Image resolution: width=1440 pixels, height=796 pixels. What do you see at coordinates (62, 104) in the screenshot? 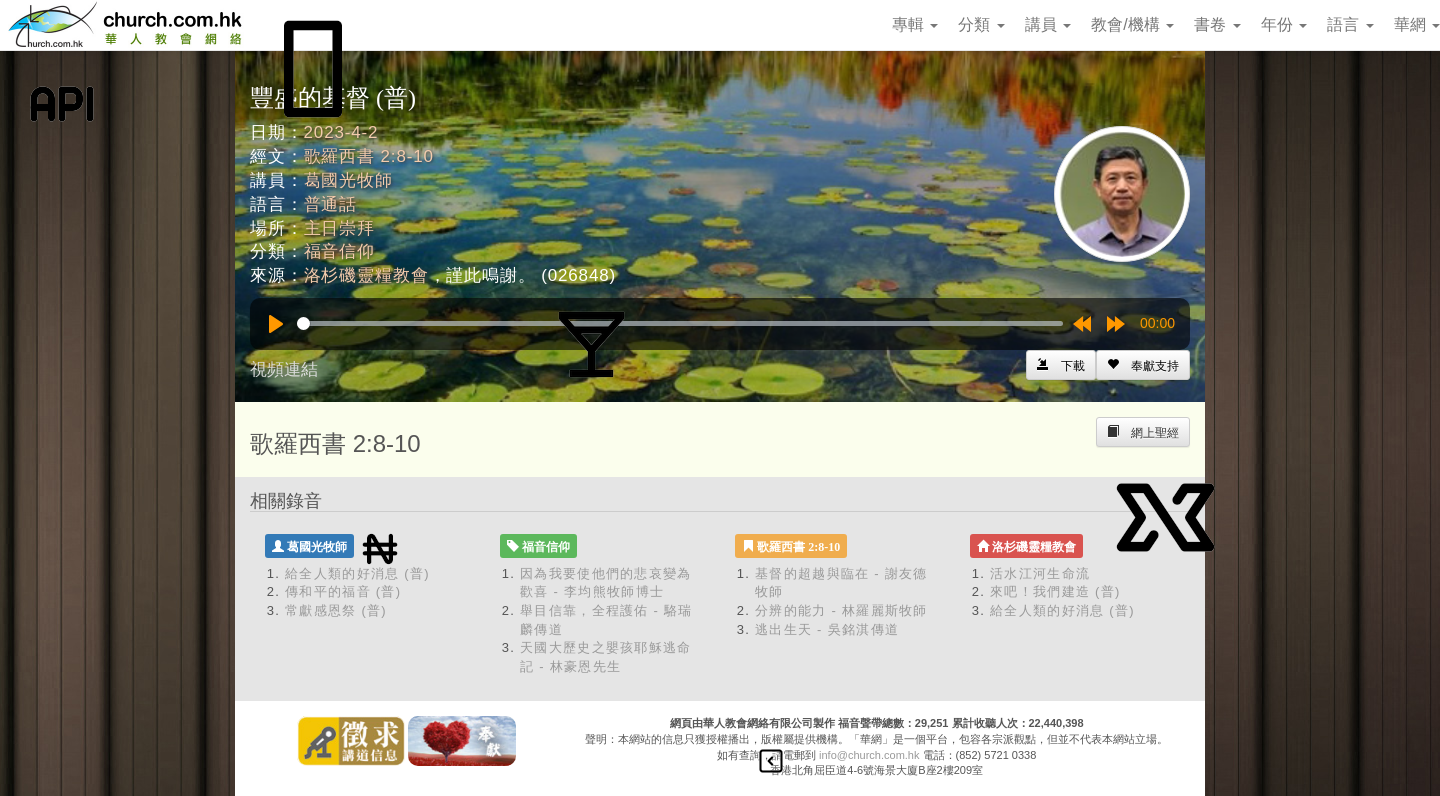
I see `access API settings or documentation` at bounding box center [62, 104].